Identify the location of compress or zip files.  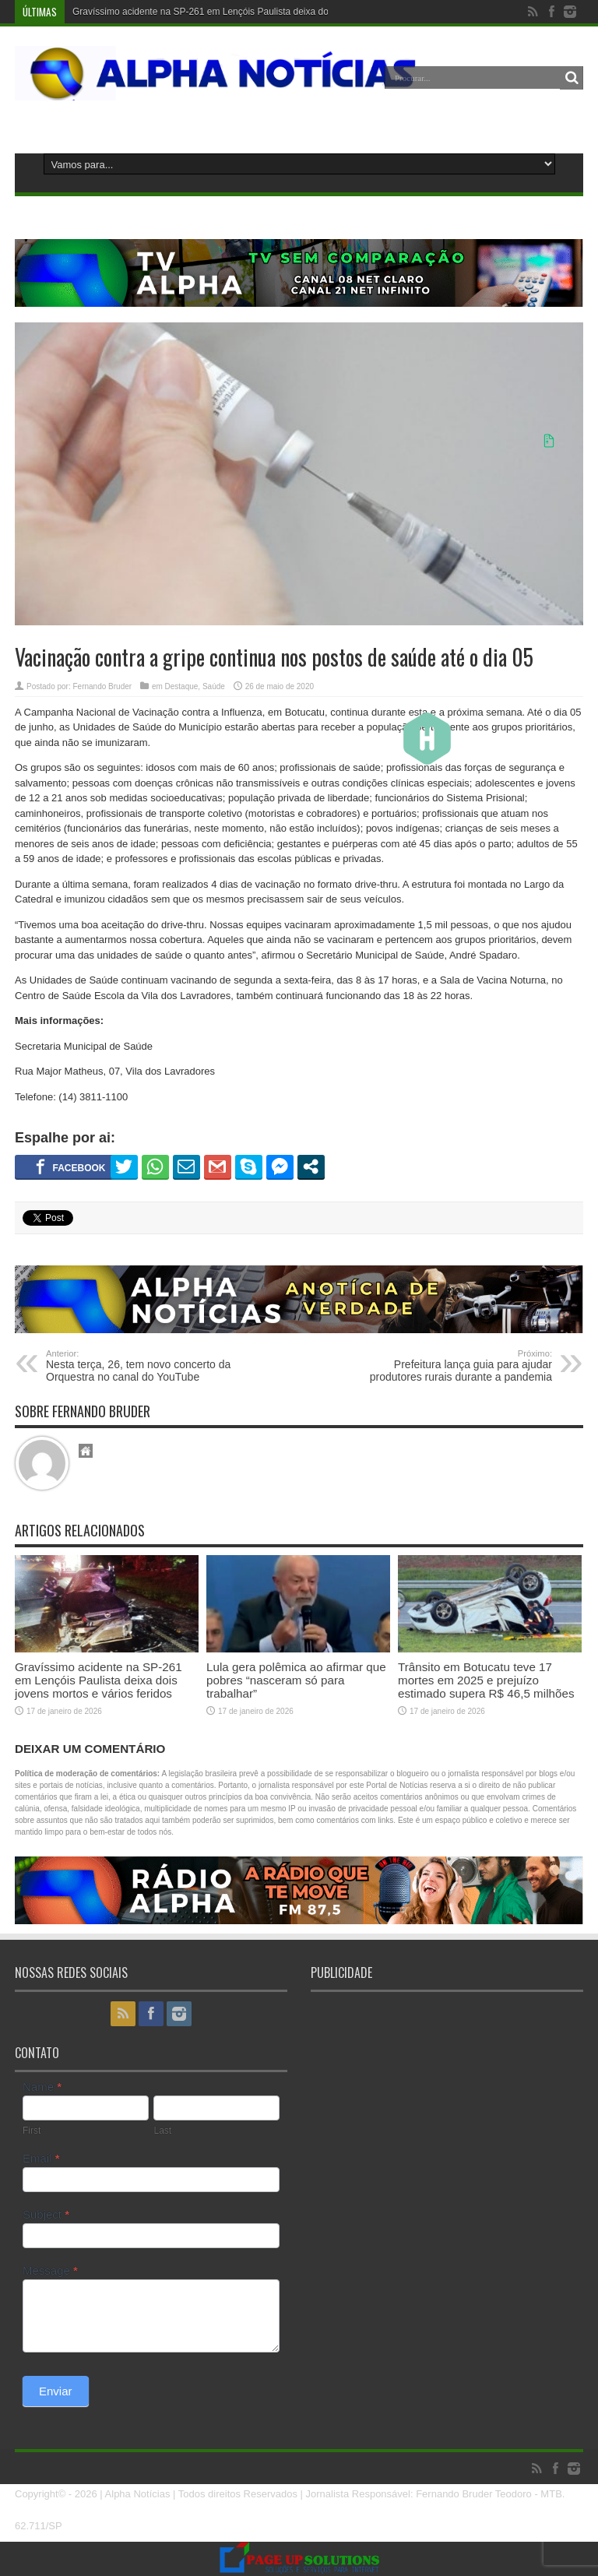
(549, 441).